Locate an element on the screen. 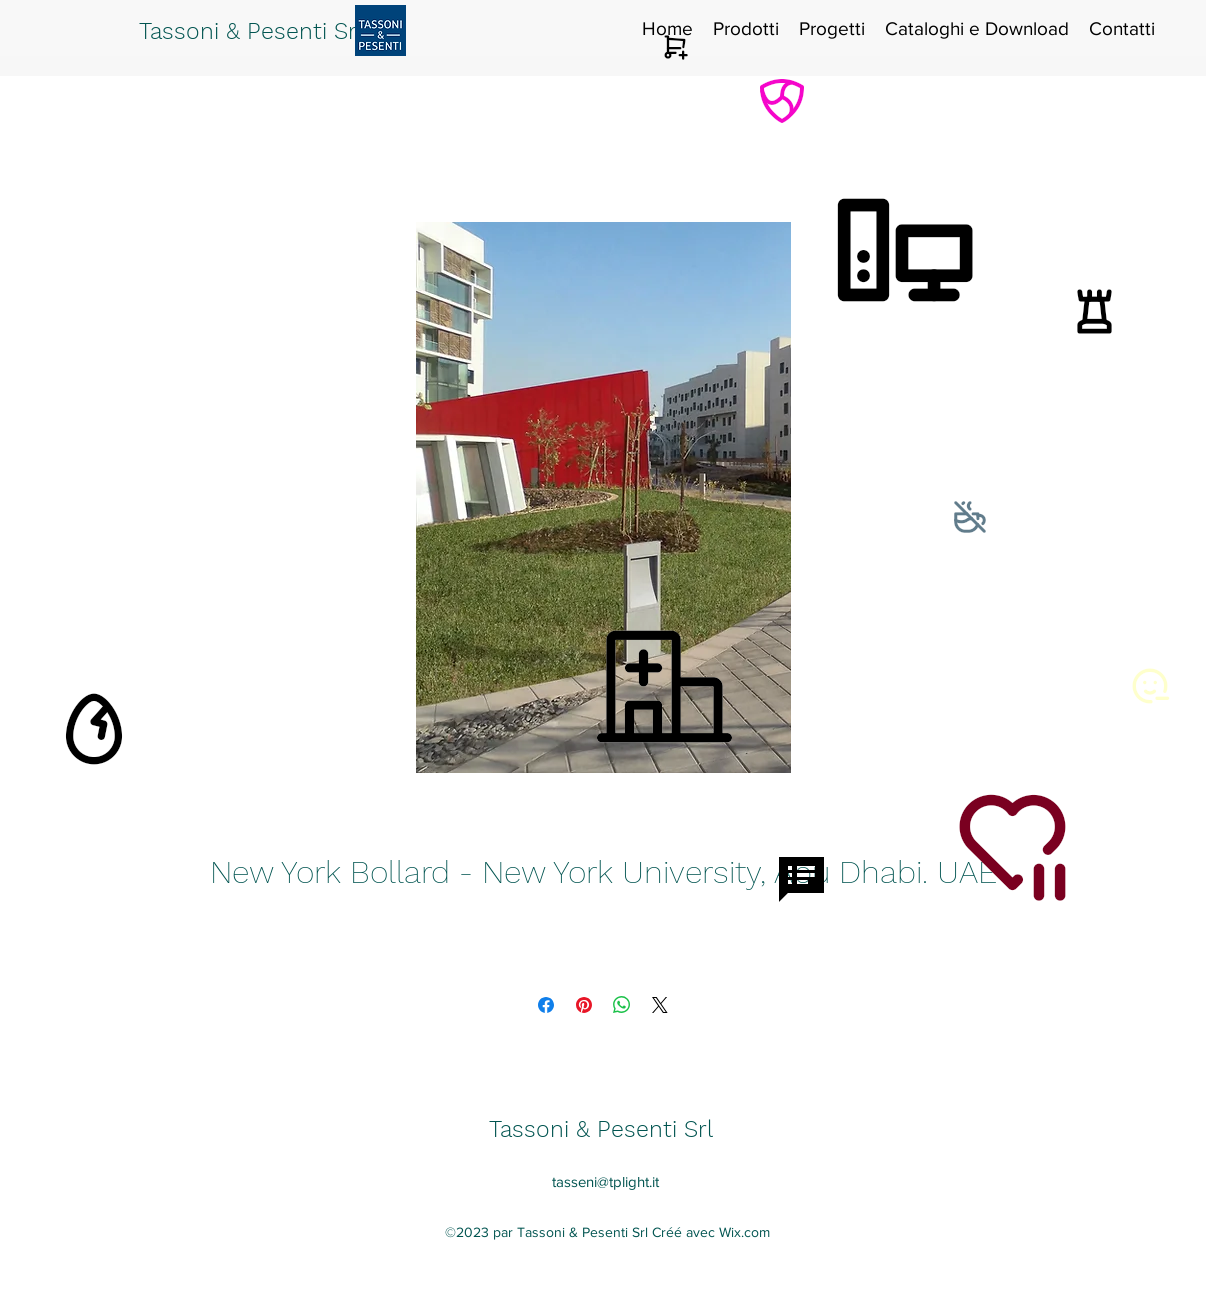 The height and width of the screenshot is (1300, 1206). disable coffee break reminder is located at coordinates (970, 517).